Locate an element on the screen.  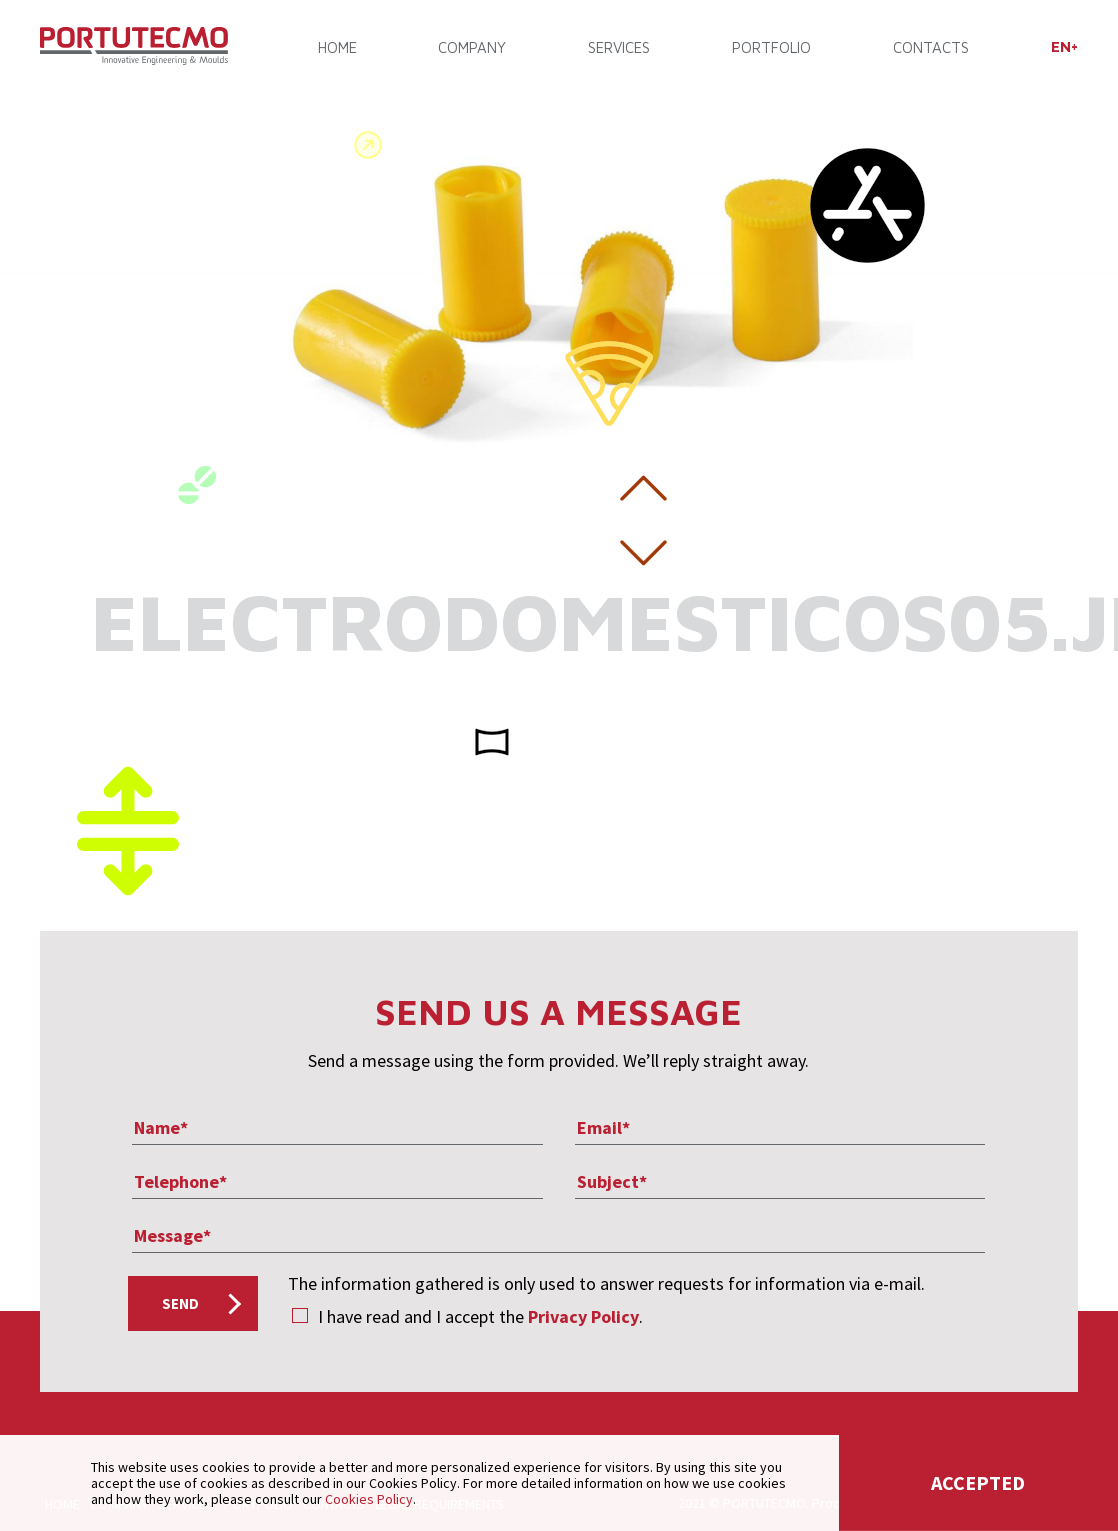
browse food or restaurant options is located at coordinates (609, 382).